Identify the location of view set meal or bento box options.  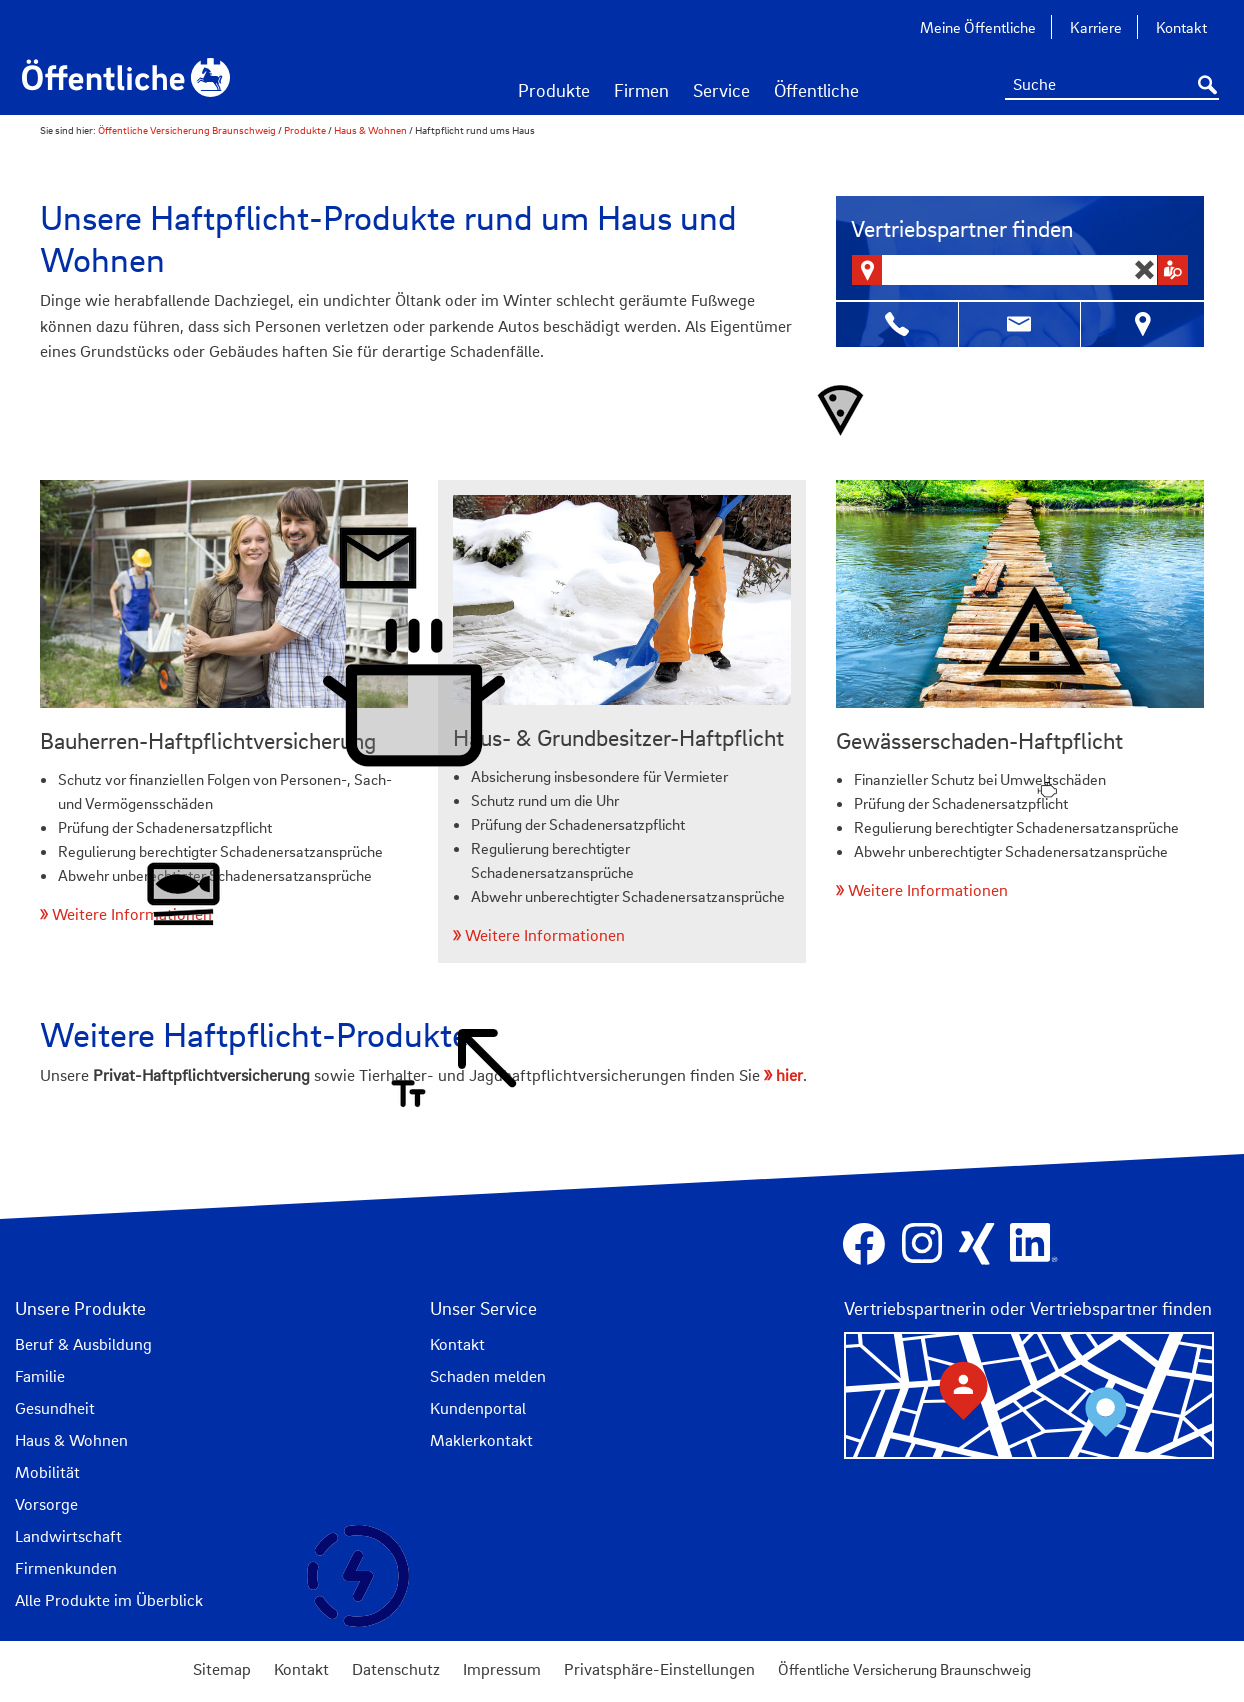
(183, 895).